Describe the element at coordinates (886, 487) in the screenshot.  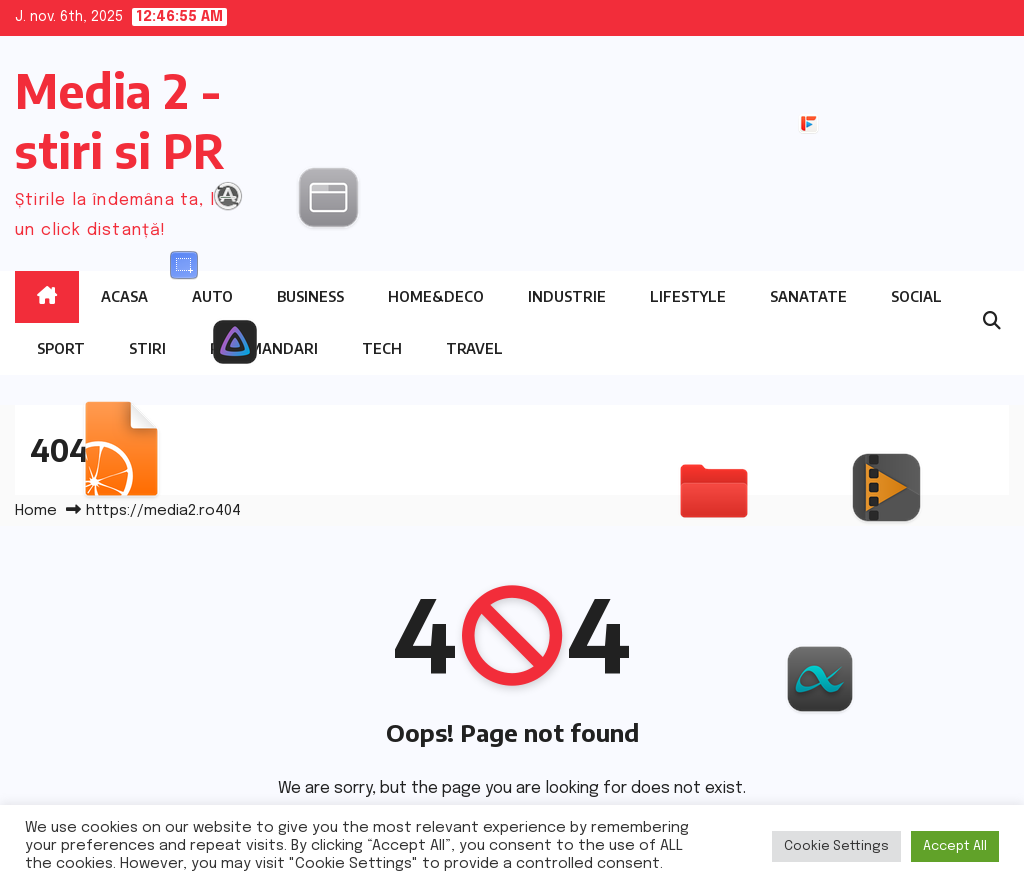
I see `open blackmagic raw player app` at that location.